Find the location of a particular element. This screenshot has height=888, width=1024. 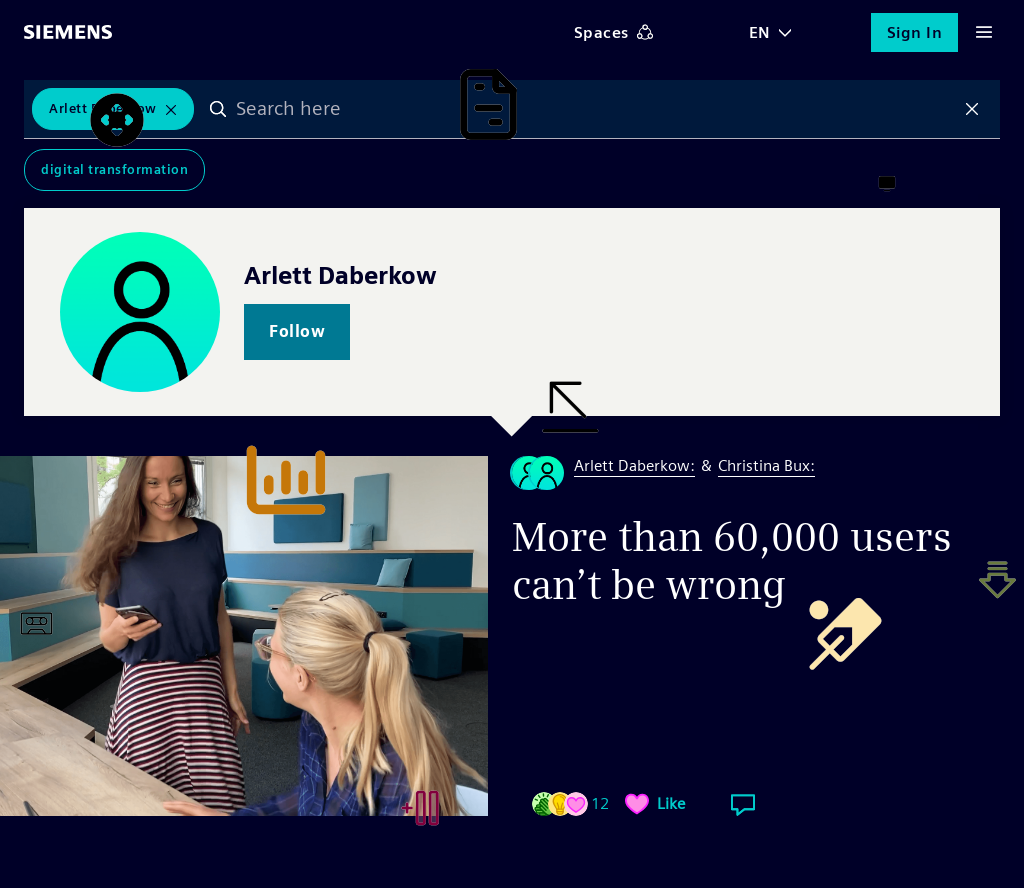

add a new column to the left is located at coordinates (423, 808).